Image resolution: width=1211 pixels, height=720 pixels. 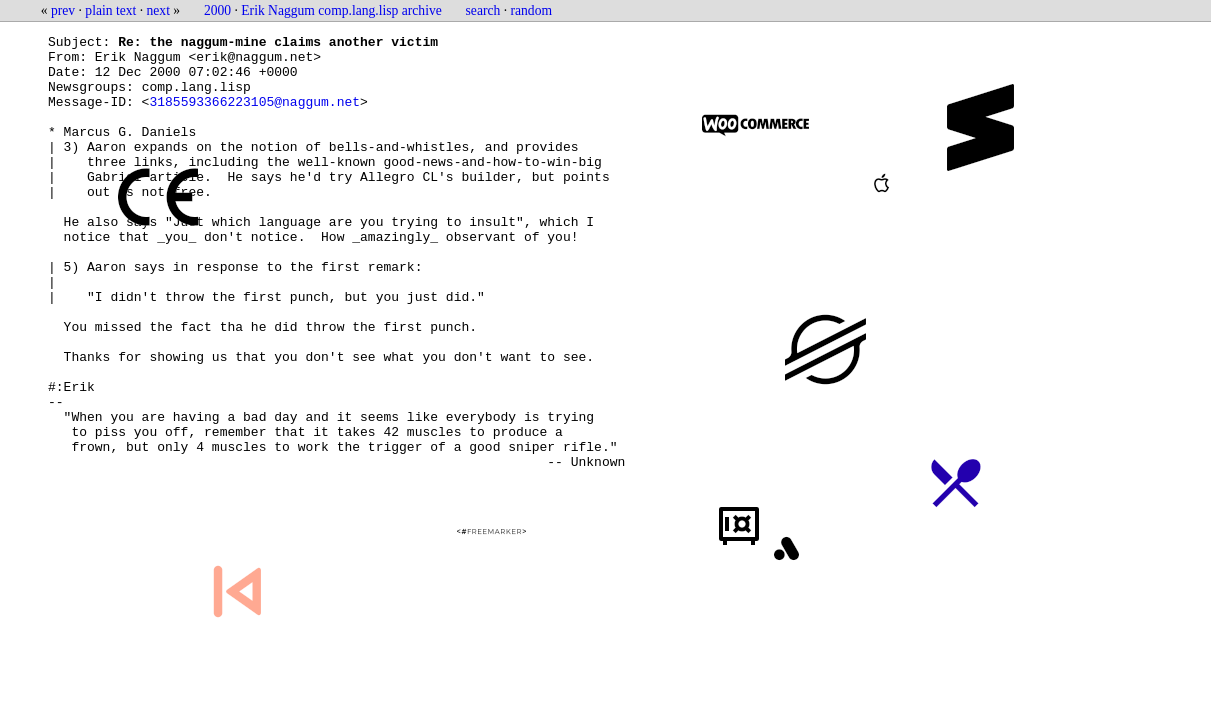 What do you see at coordinates (239, 591) in the screenshot?
I see `skip to previous track` at bounding box center [239, 591].